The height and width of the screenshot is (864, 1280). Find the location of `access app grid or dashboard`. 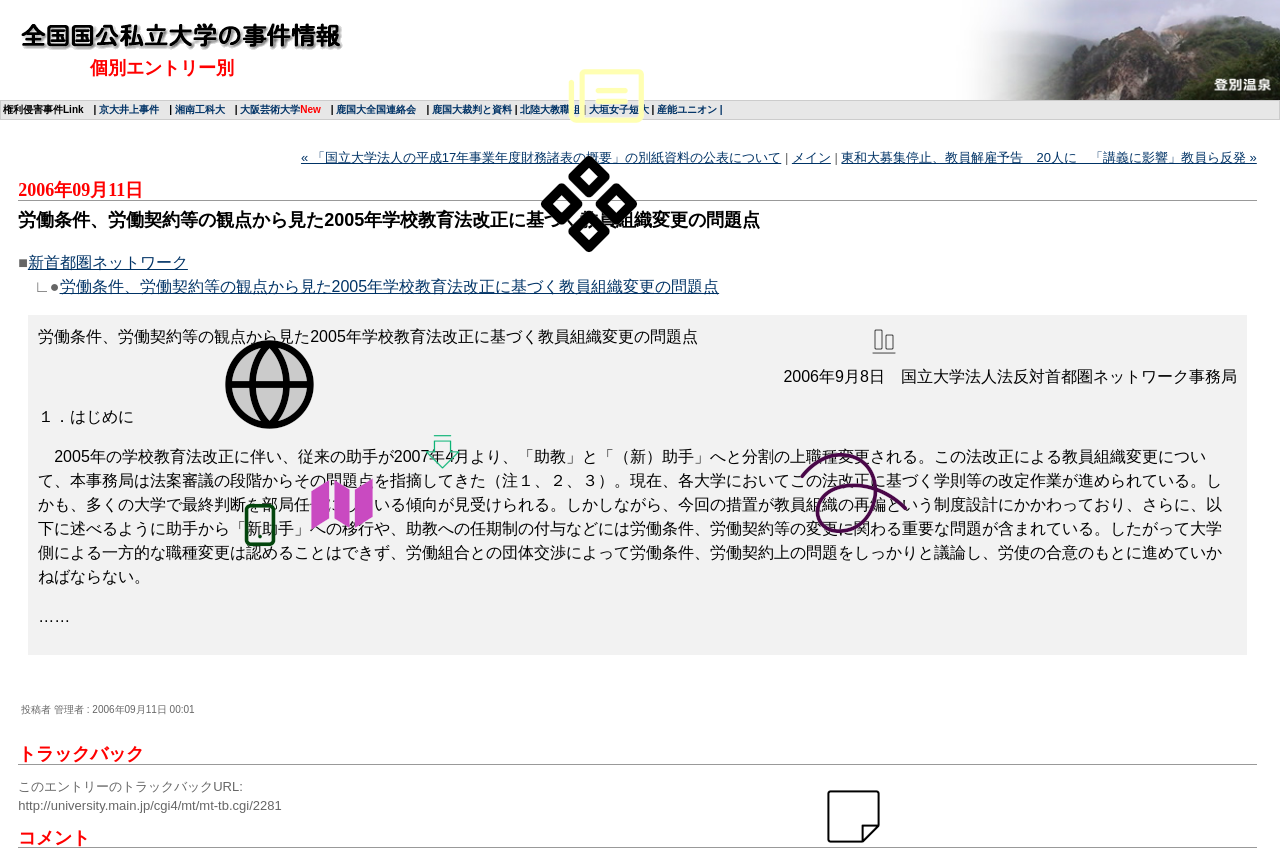

access app grid or dashboard is located at coordinates (589, 204).